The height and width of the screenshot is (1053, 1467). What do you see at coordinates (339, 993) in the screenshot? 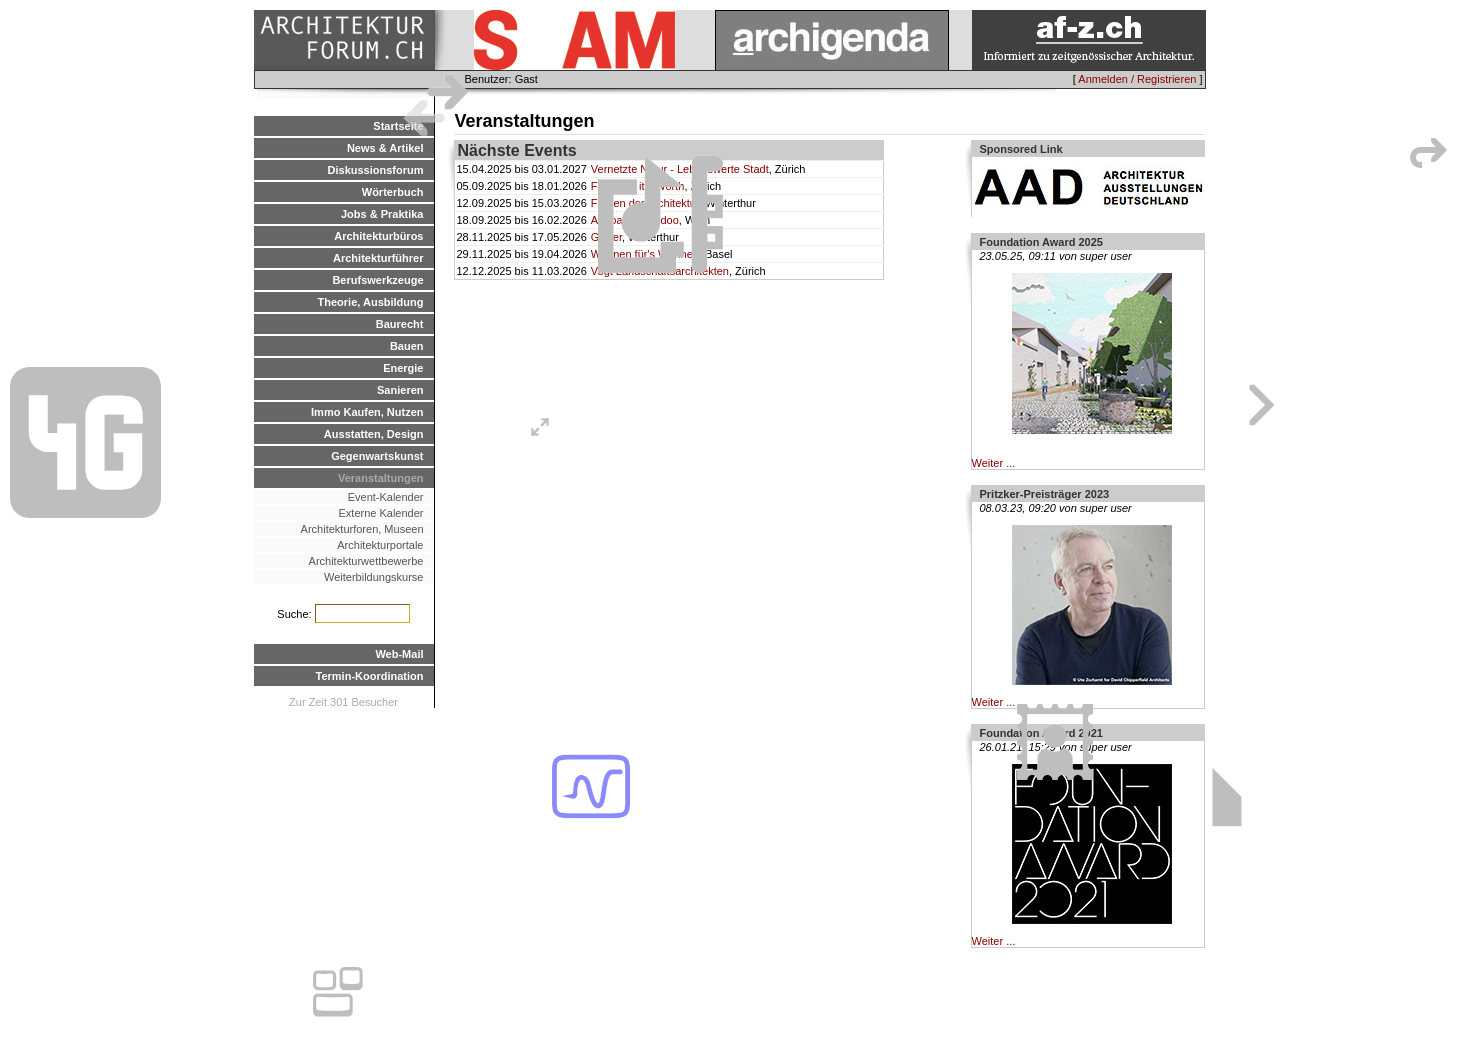
I see `open keyboard shortcuts preferences` at bounding box center [339, 993].